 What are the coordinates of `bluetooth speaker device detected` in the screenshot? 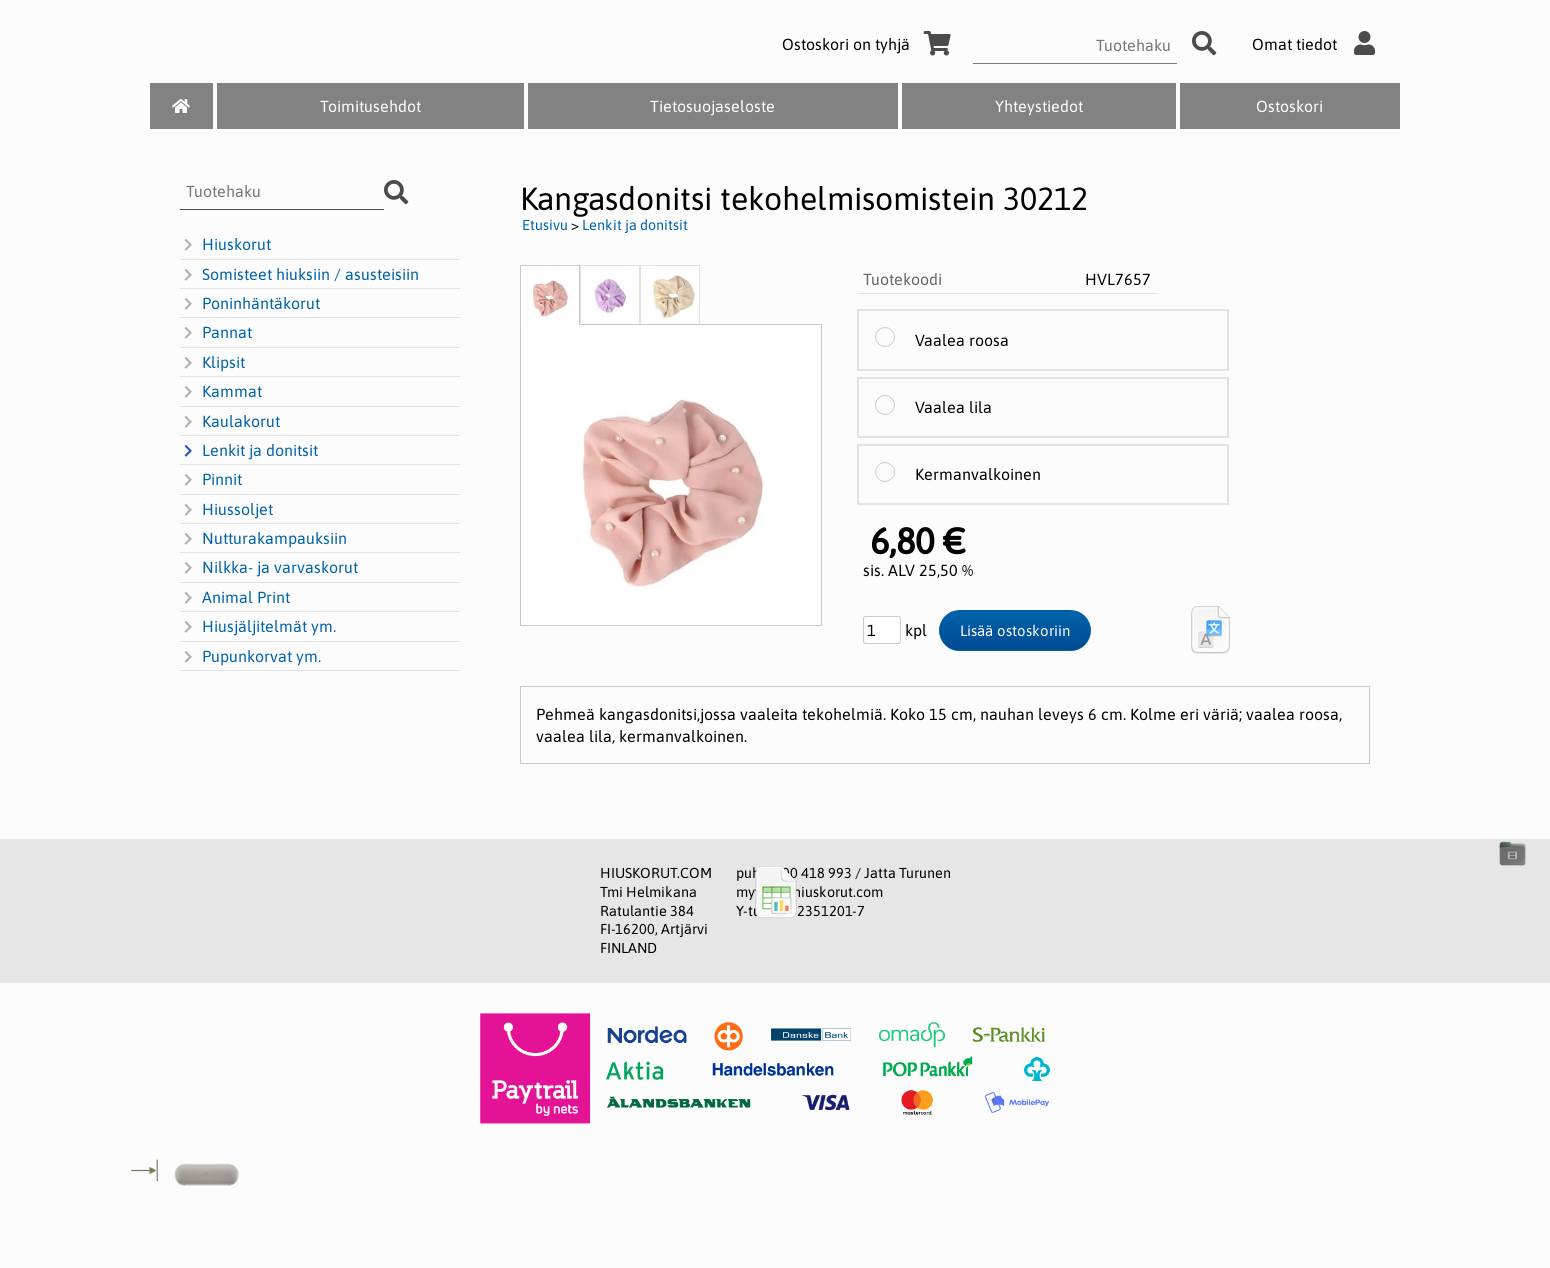 It's located at (206, 1174).